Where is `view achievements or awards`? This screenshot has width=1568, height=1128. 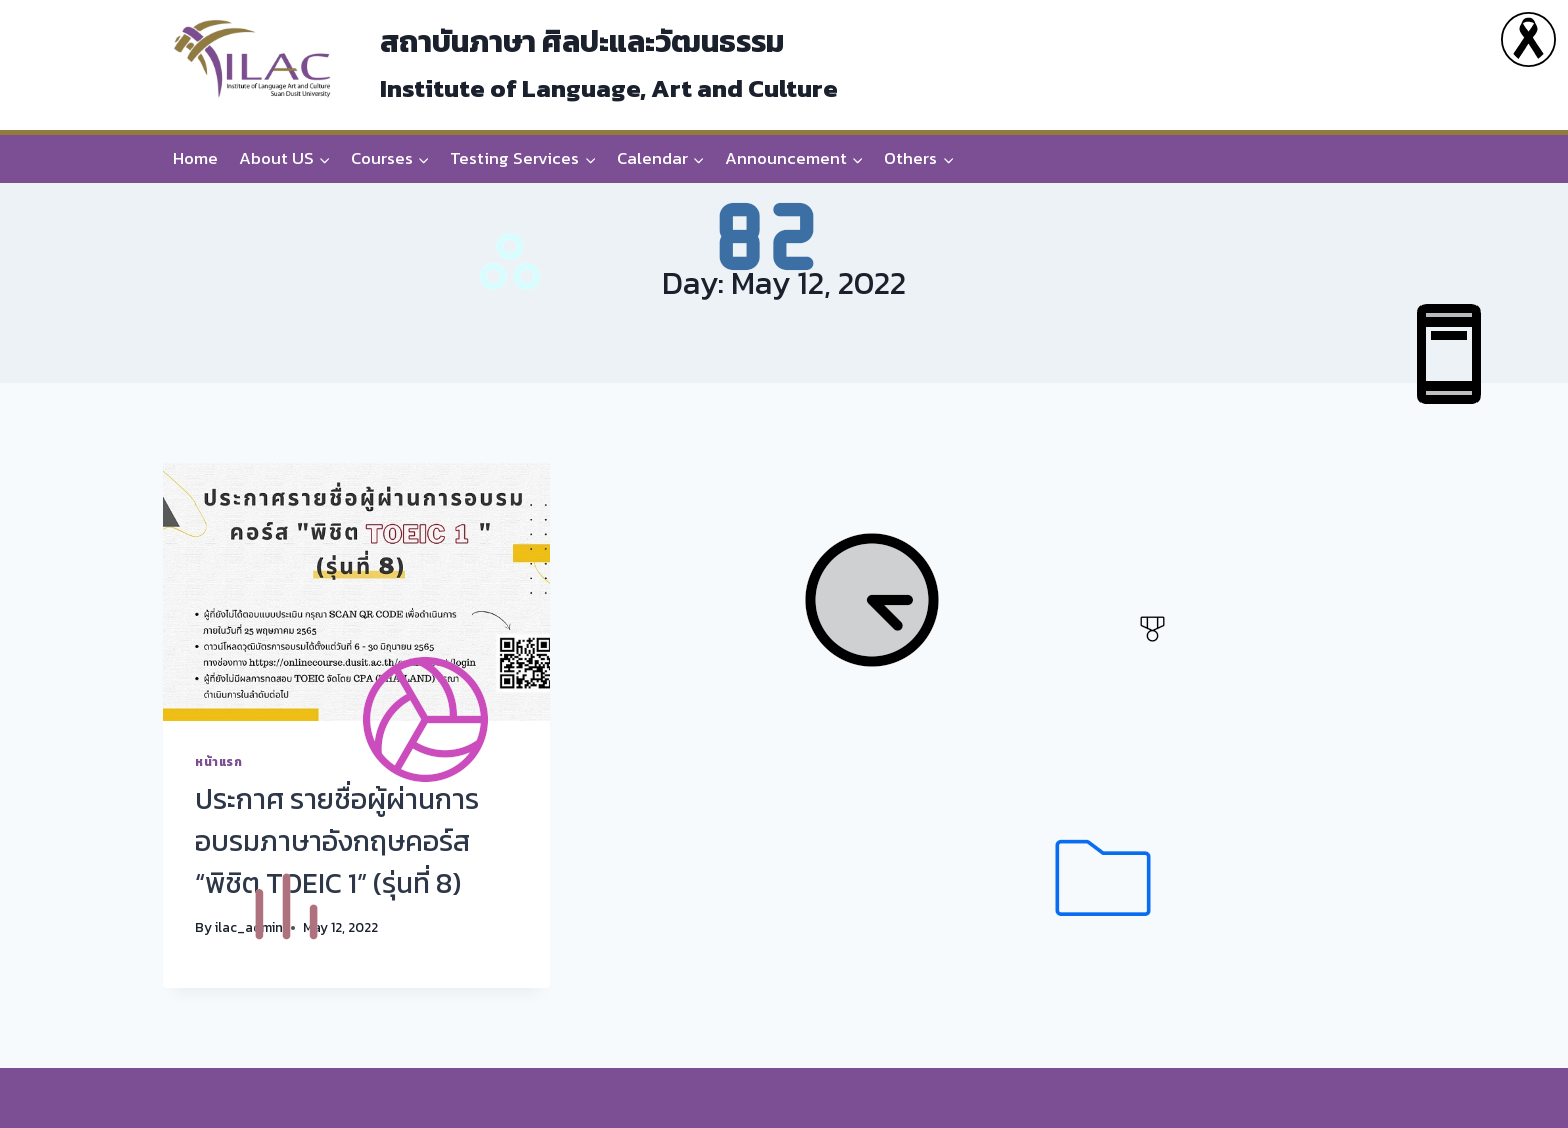 view achievements or awards is located at coordinates (1152, 627).